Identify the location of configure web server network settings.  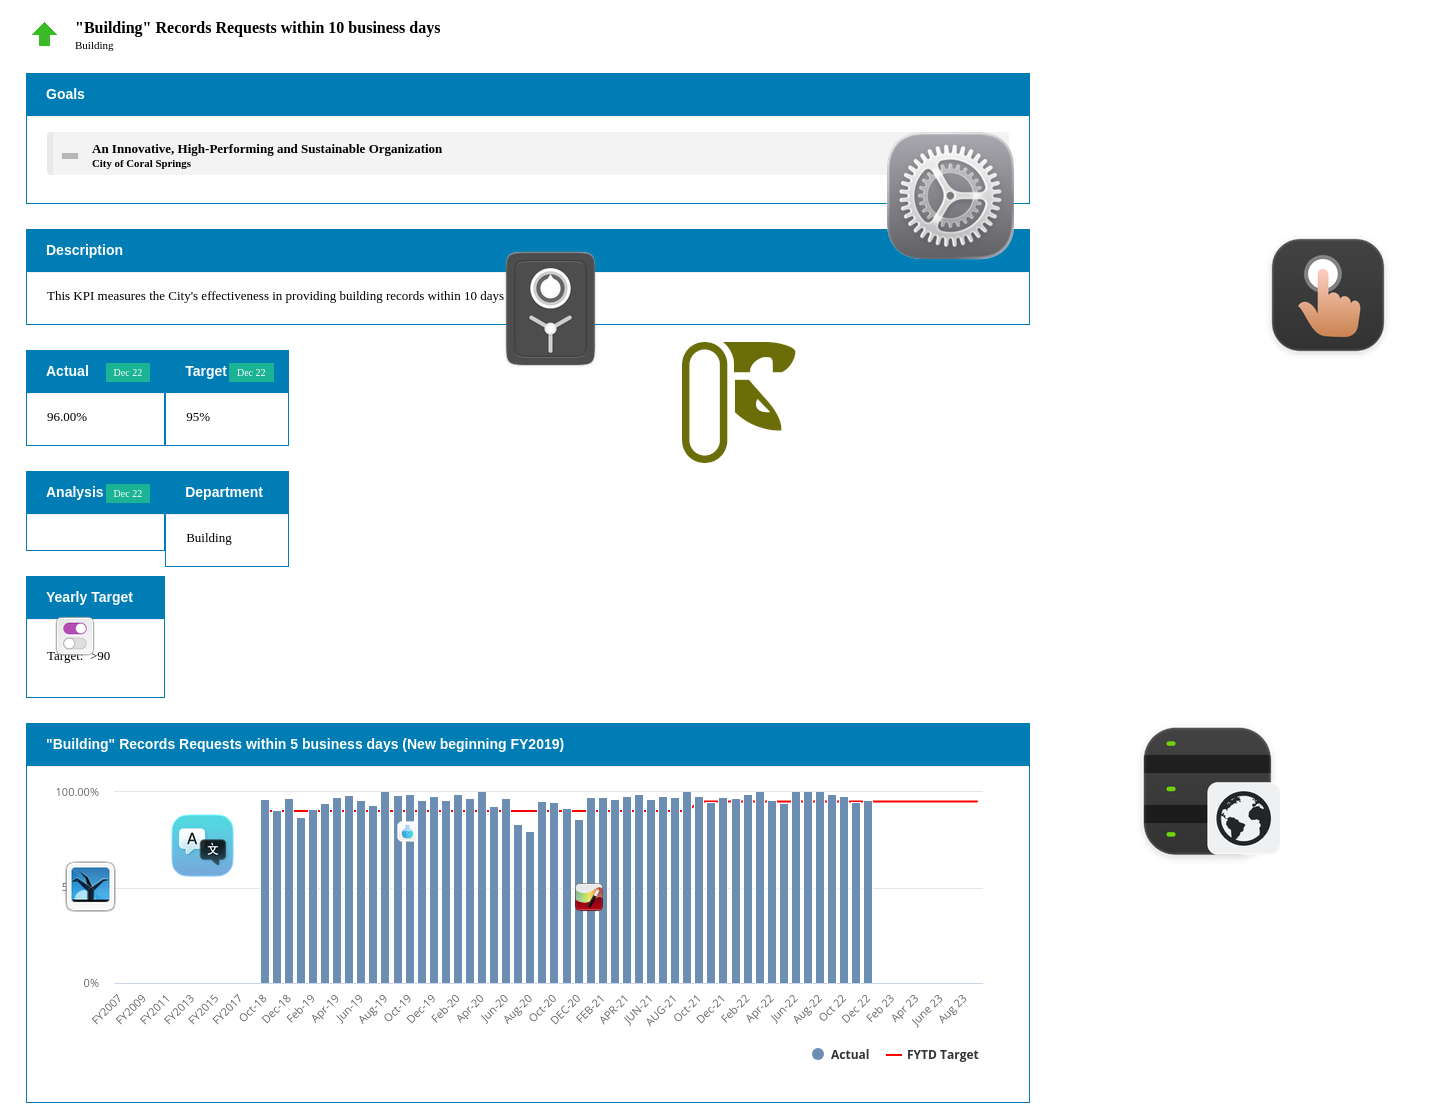
(1208, 793).